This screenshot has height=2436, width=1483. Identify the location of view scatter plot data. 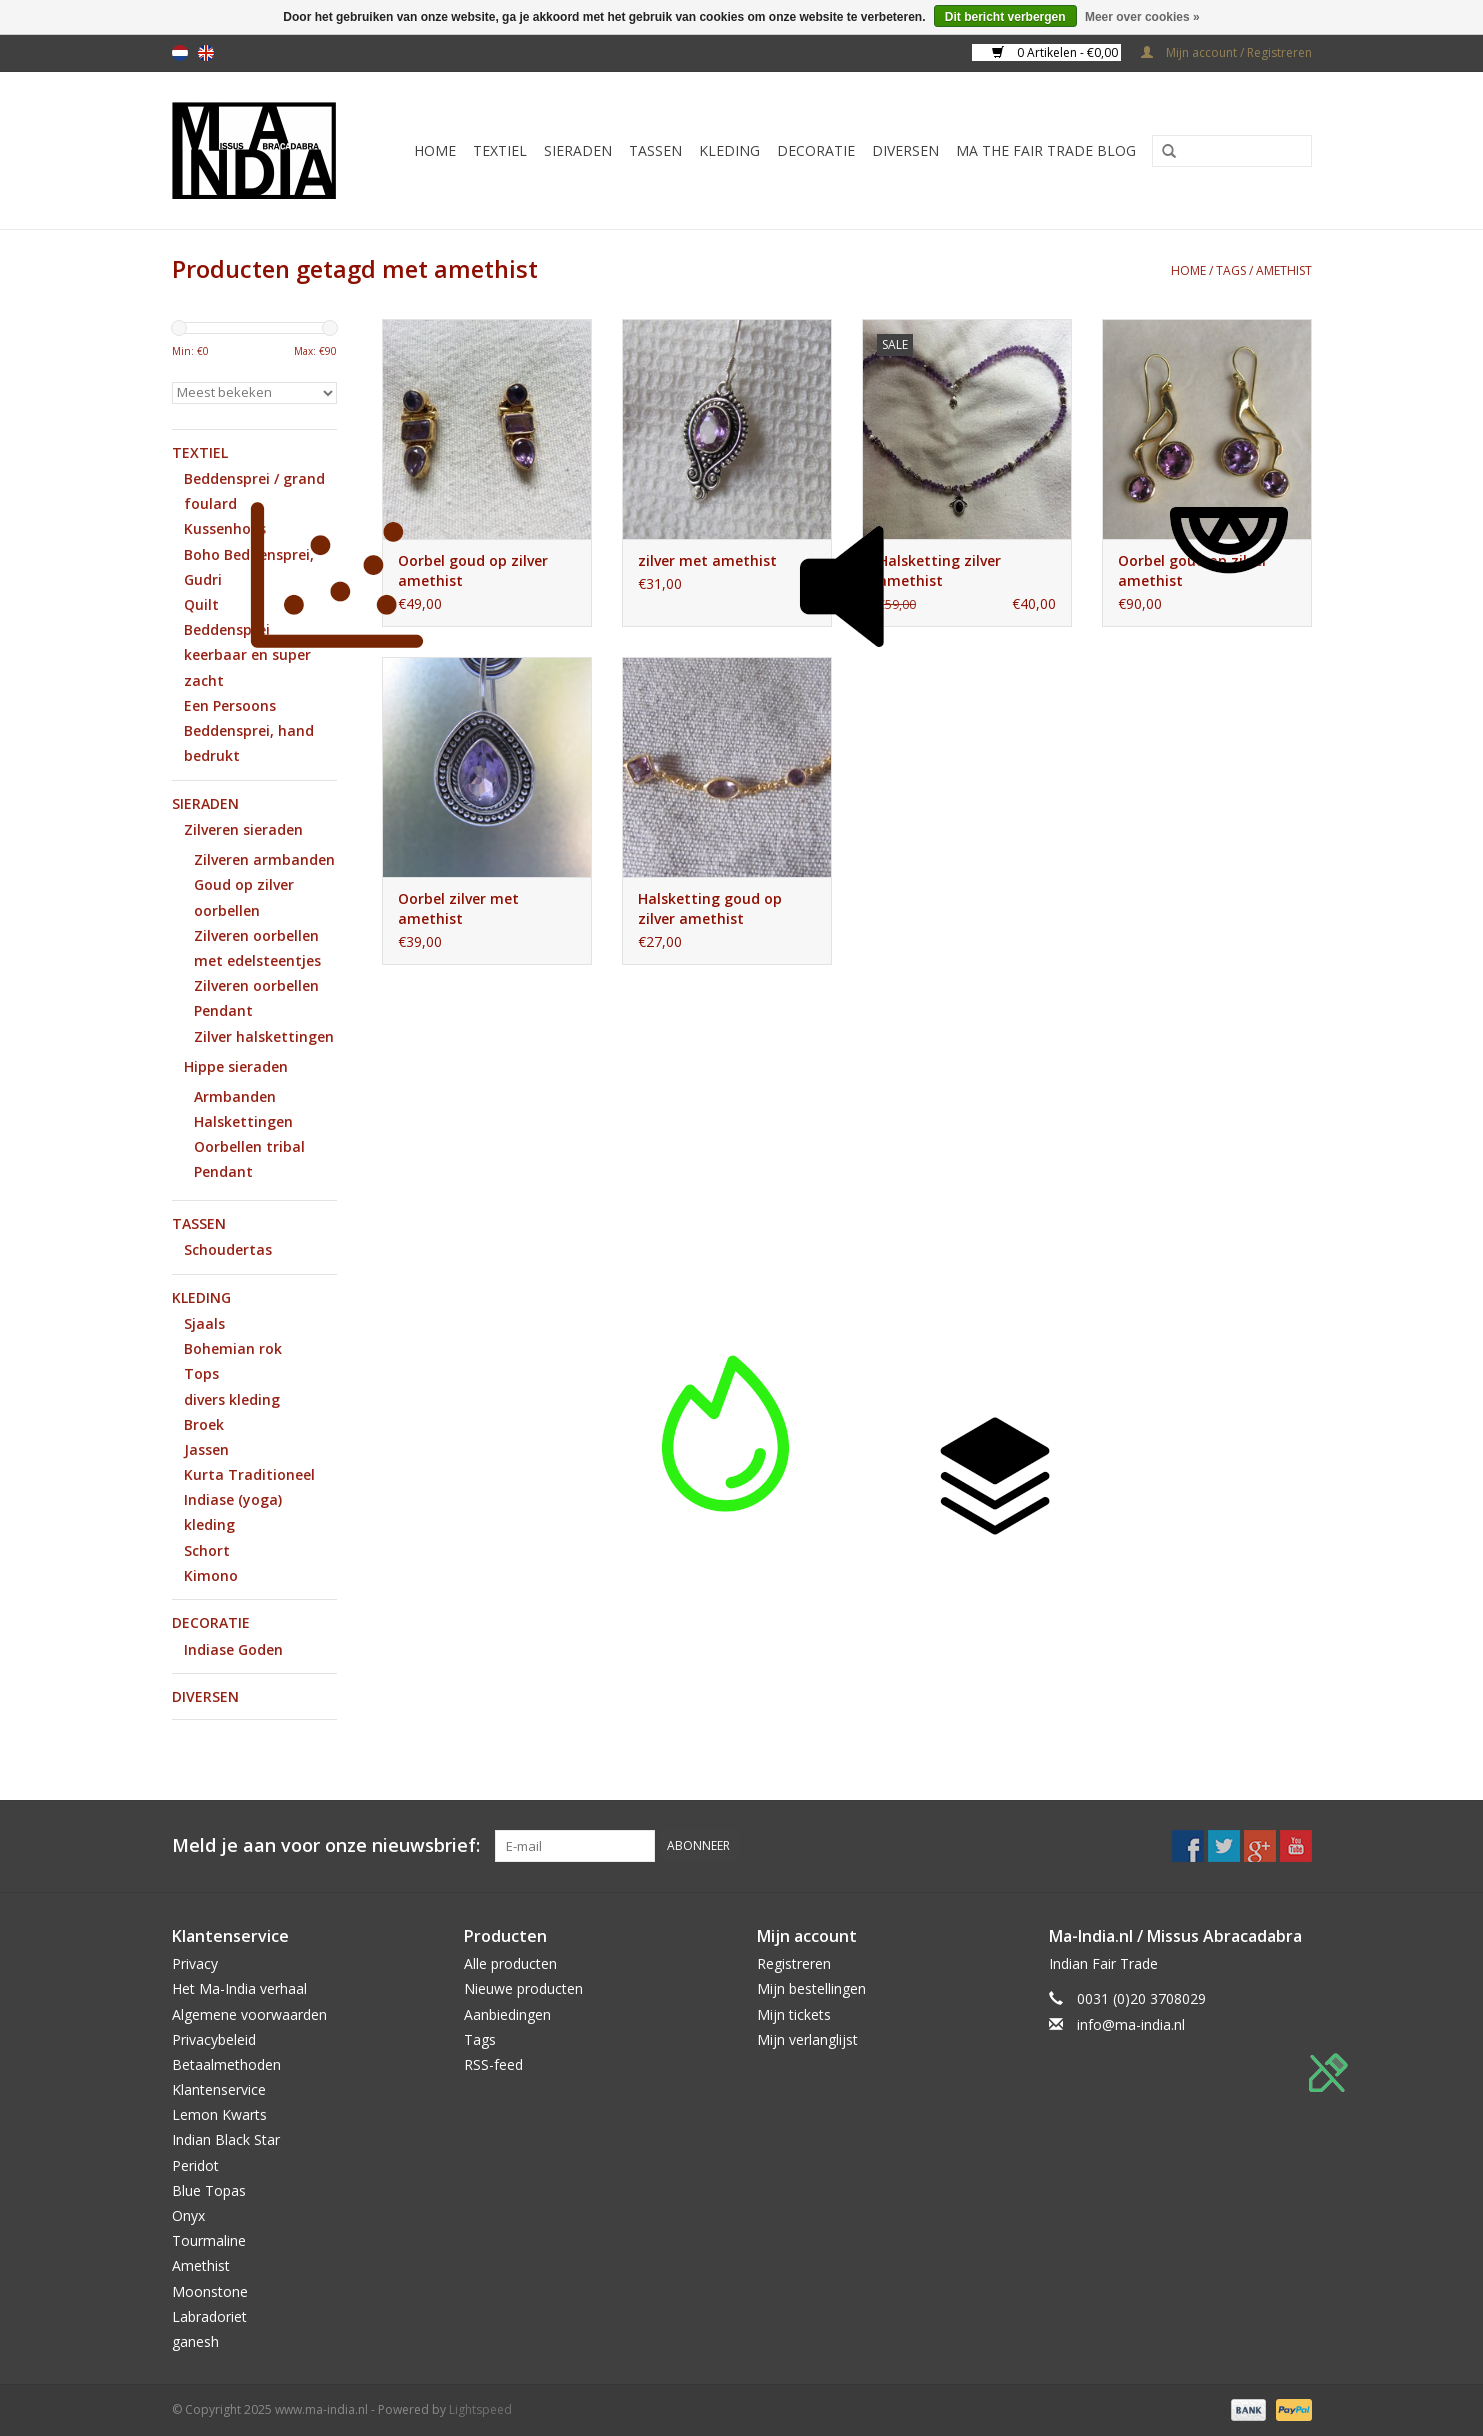
(337, 575).